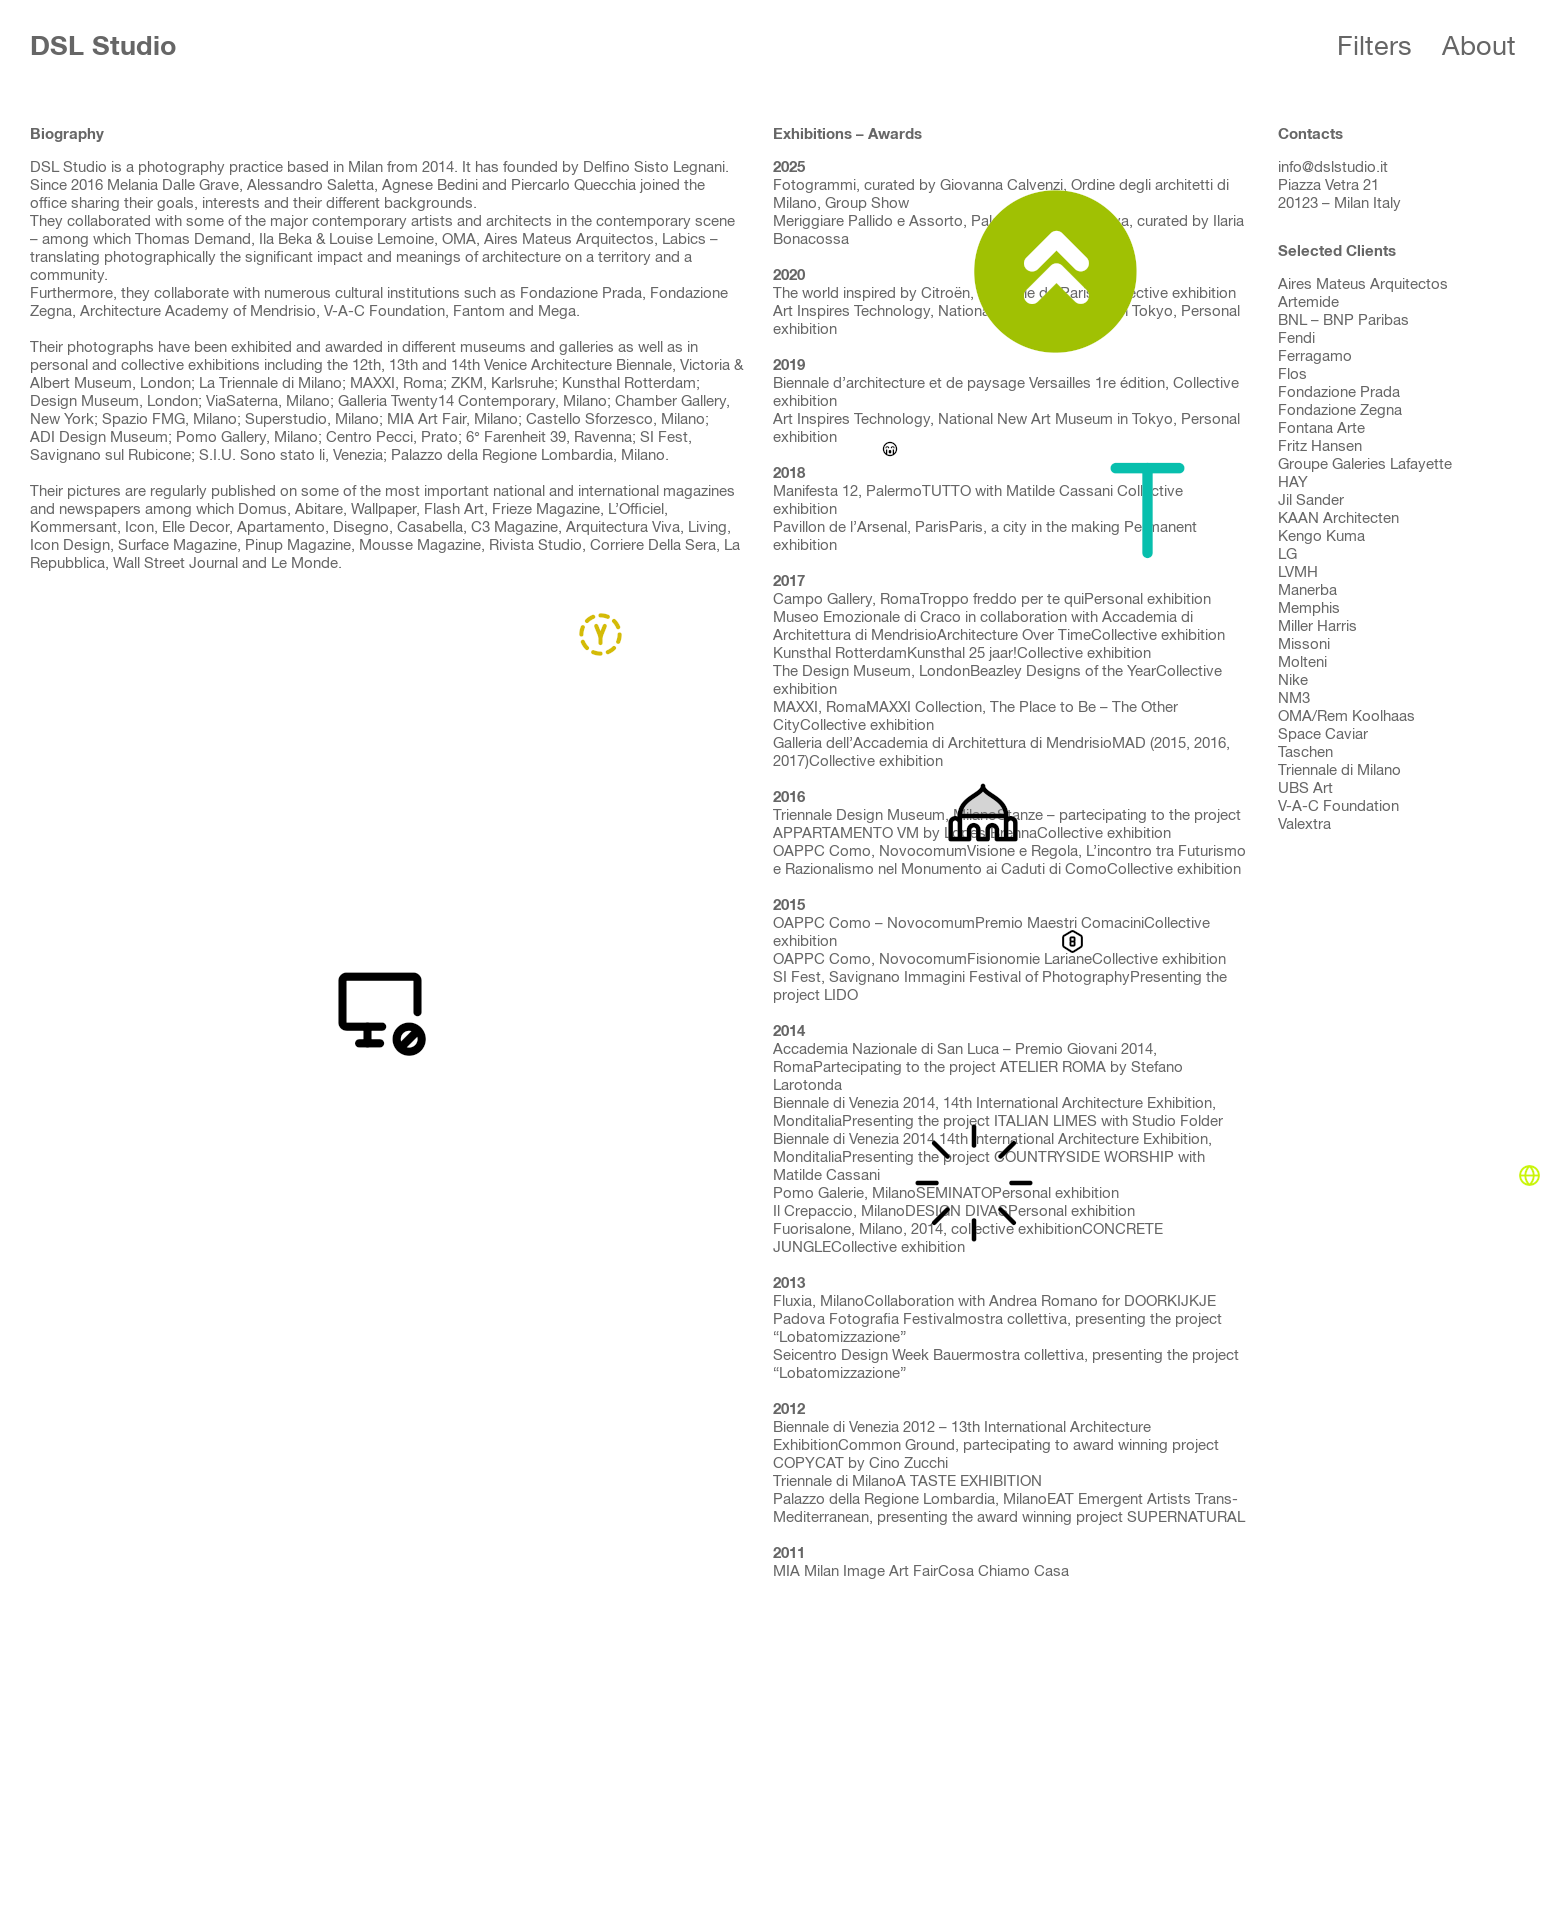  I want to click on indicates a pending or in-progress status for item Y, so click(600, 634).